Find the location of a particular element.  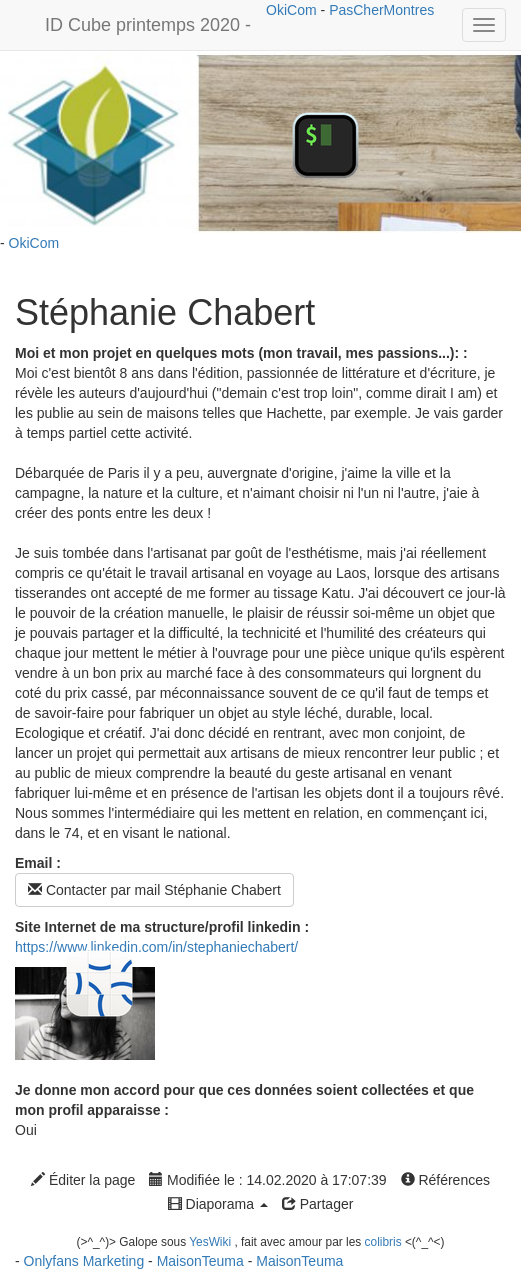

launch gnome taquin sliding puzzle game is located at coordinates (99, 983).